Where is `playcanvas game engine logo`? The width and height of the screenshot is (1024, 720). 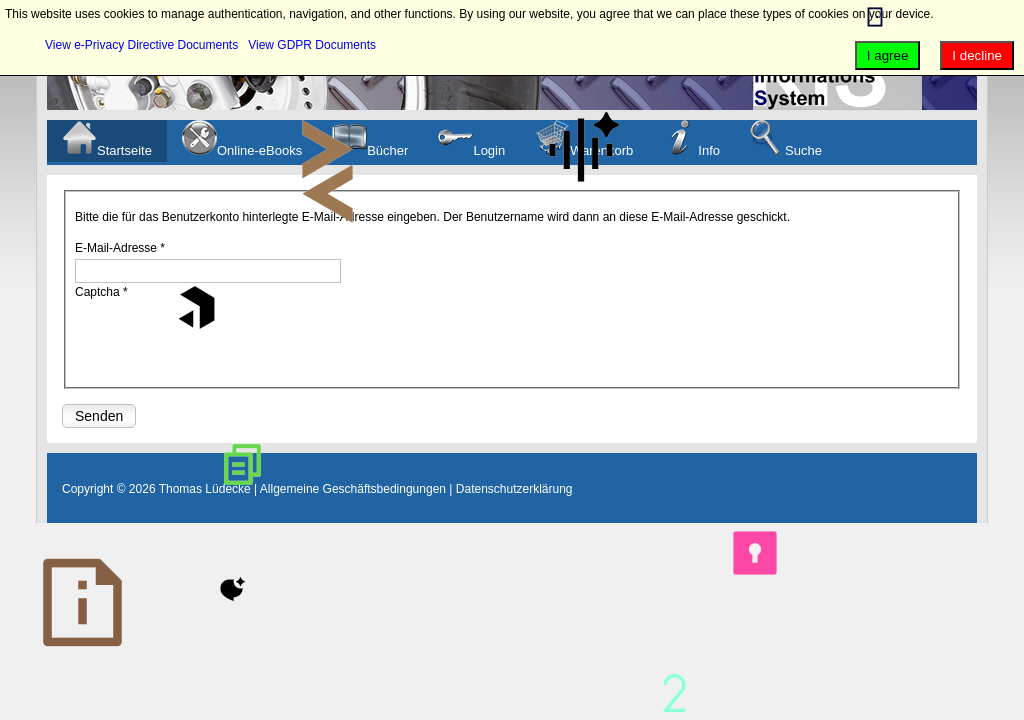
playcanvas game engine logo is located at coordinates (327, 171).